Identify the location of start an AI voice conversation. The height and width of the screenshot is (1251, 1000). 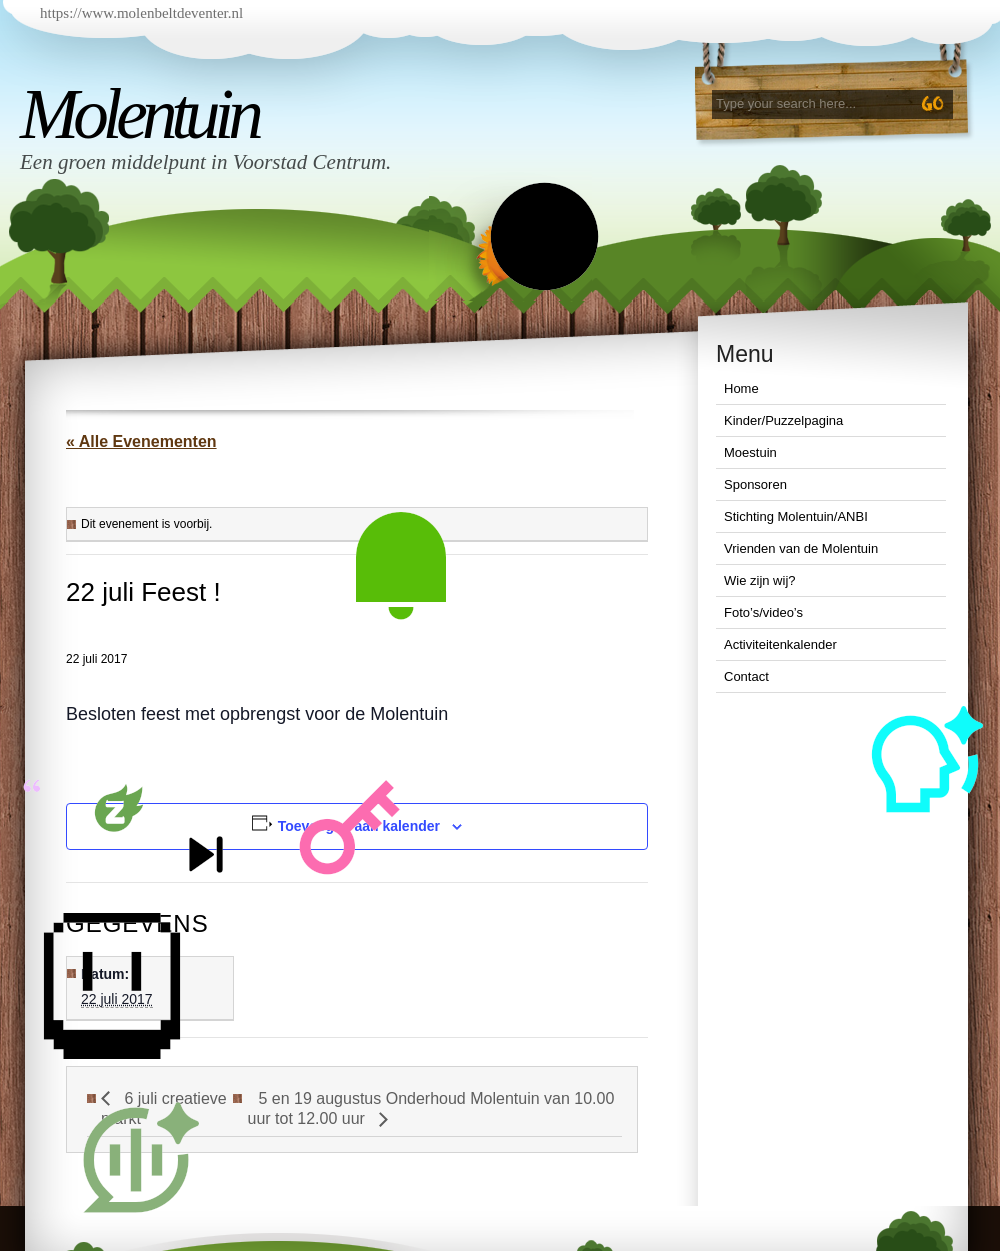
(136, 1160).